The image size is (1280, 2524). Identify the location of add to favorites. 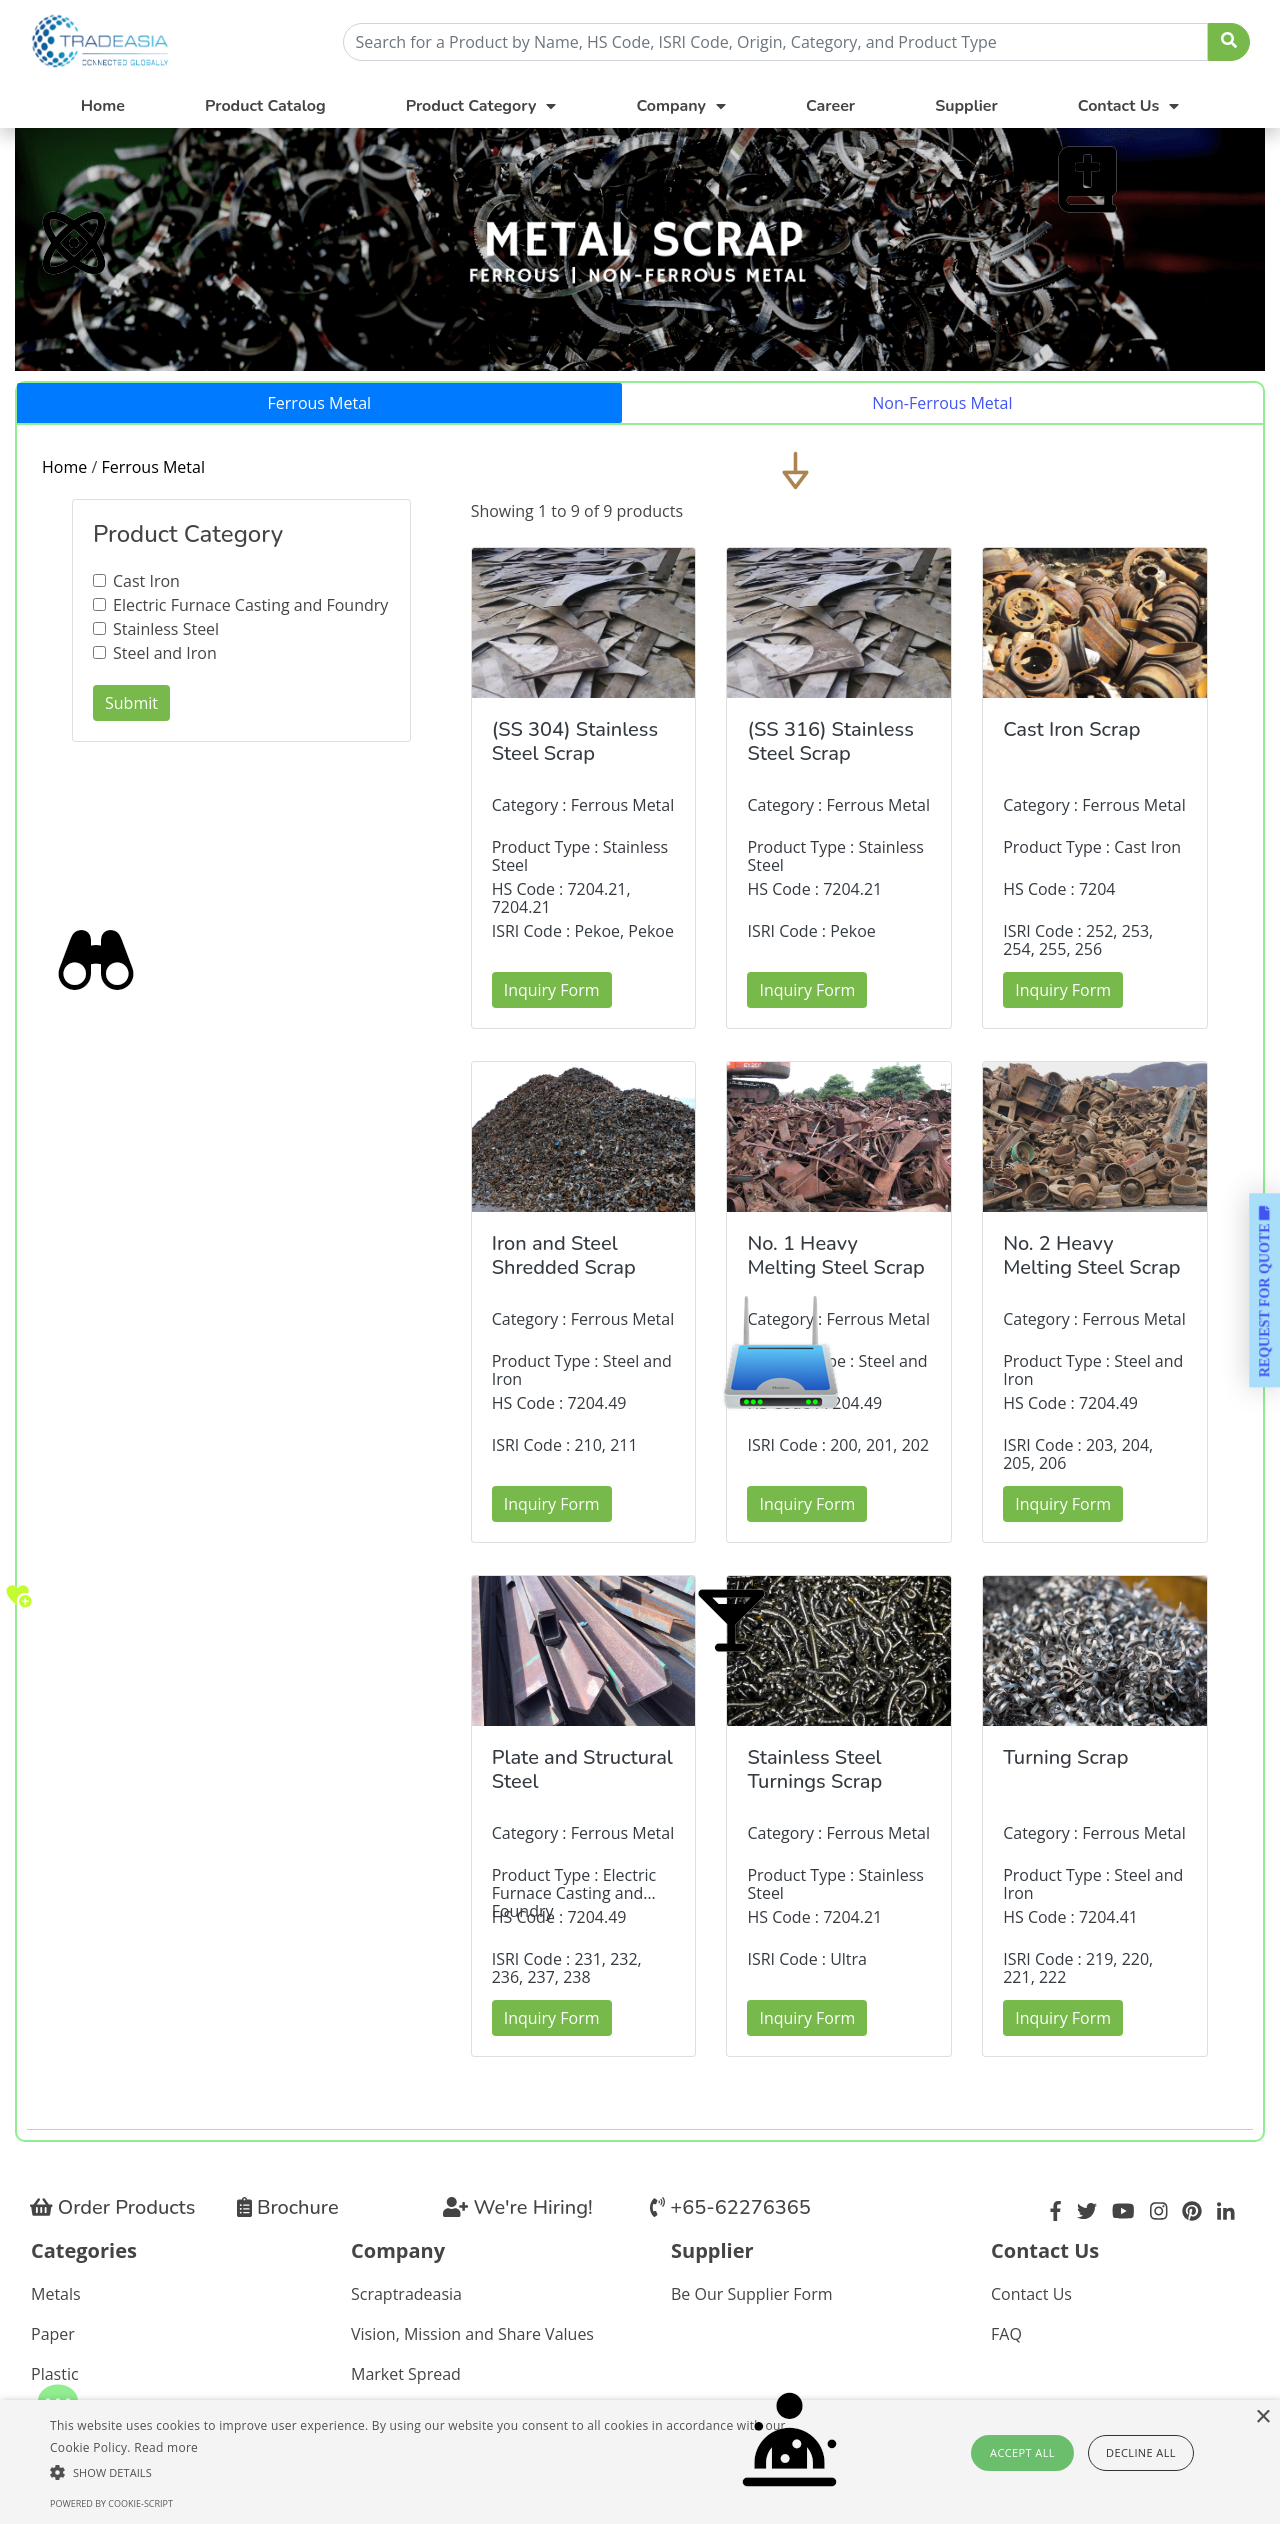
(19, 1595).